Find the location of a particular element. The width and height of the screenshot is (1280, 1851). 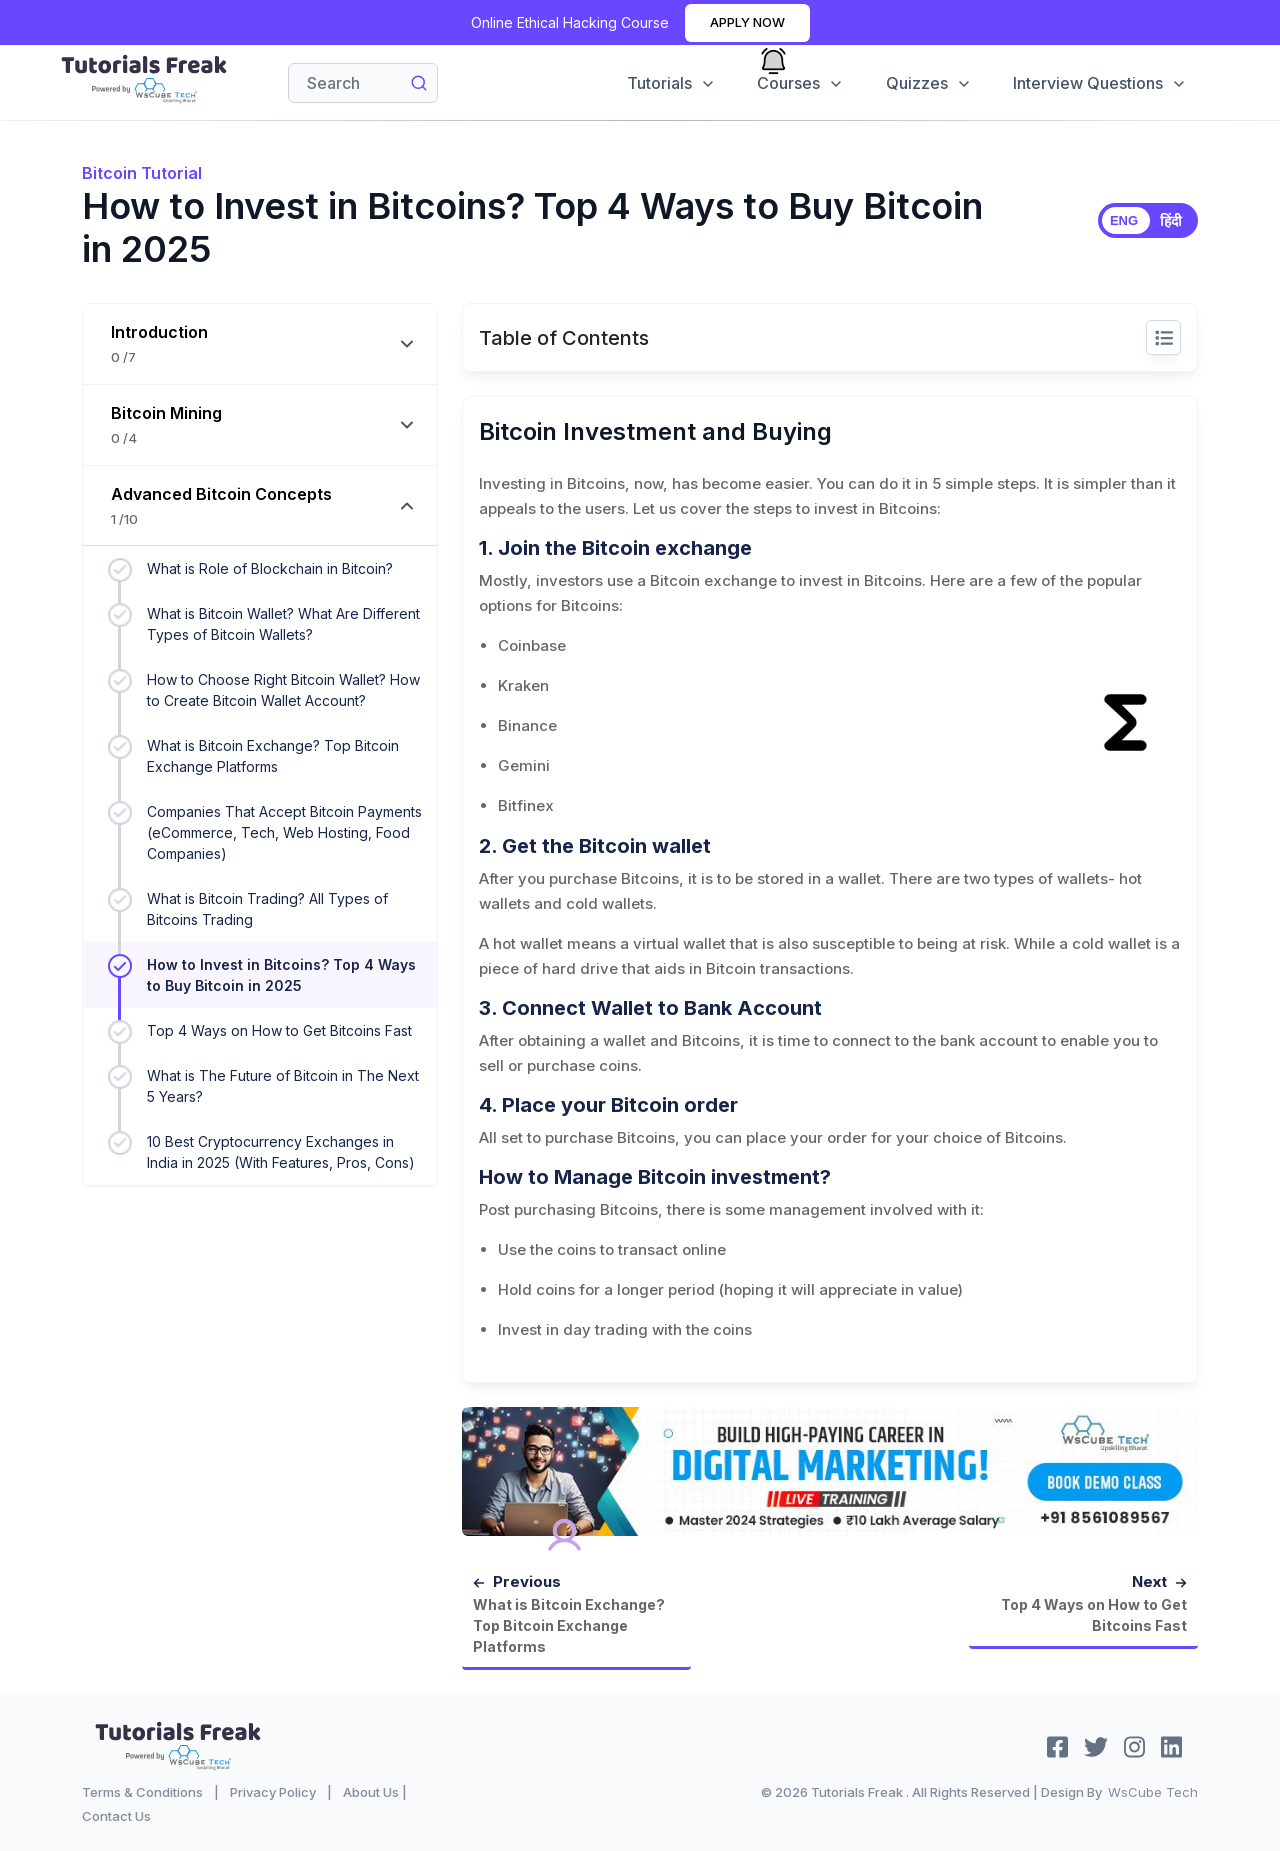

view your profile is located at coordinates (564, 1535).